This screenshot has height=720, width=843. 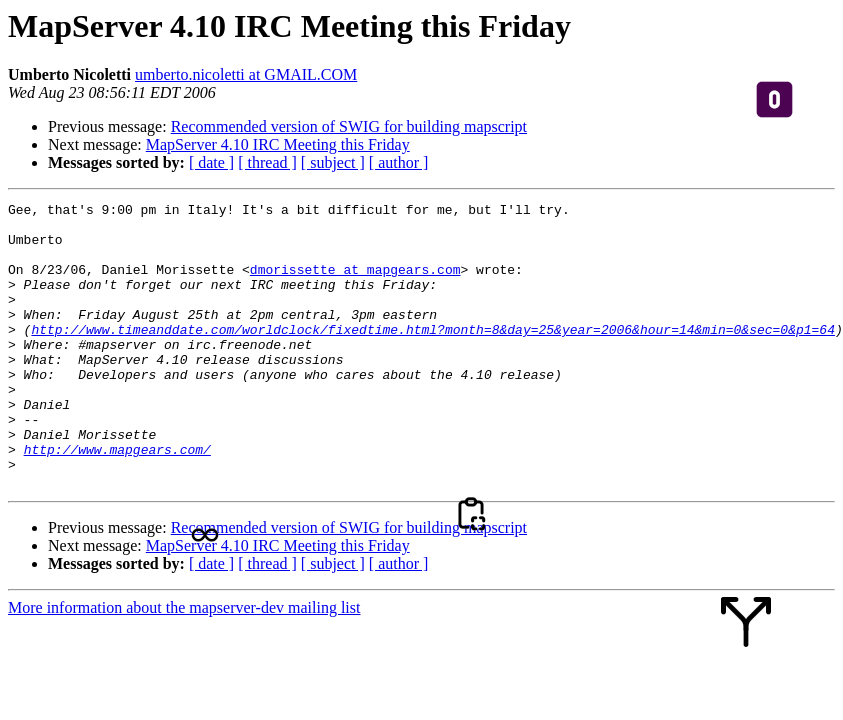 What do you see at coordinates (205, 535) in the screenshot?
I see `indicates unlimited or infinite content` at bounding box center [205, 535].